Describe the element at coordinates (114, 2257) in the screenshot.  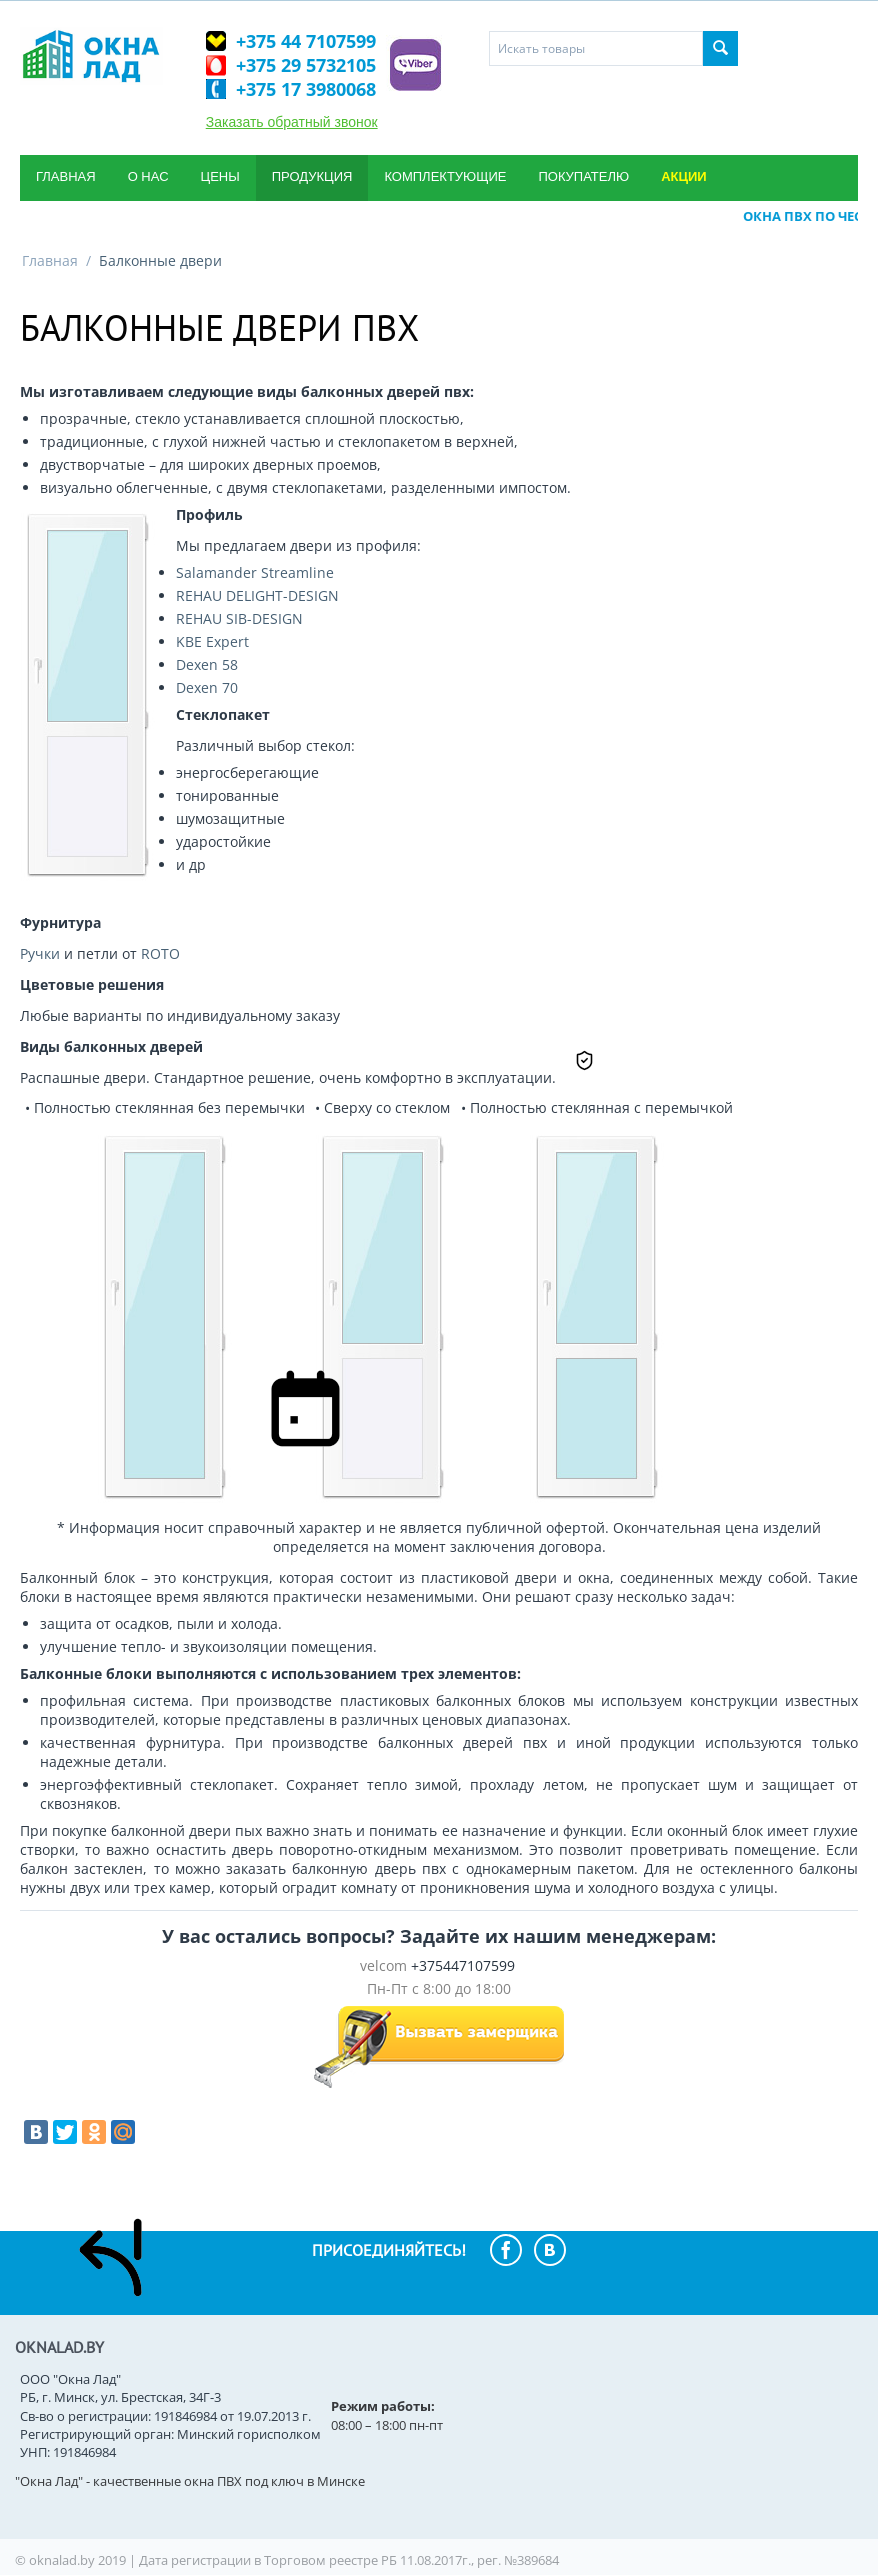
I see `take the next left turn` at that location.